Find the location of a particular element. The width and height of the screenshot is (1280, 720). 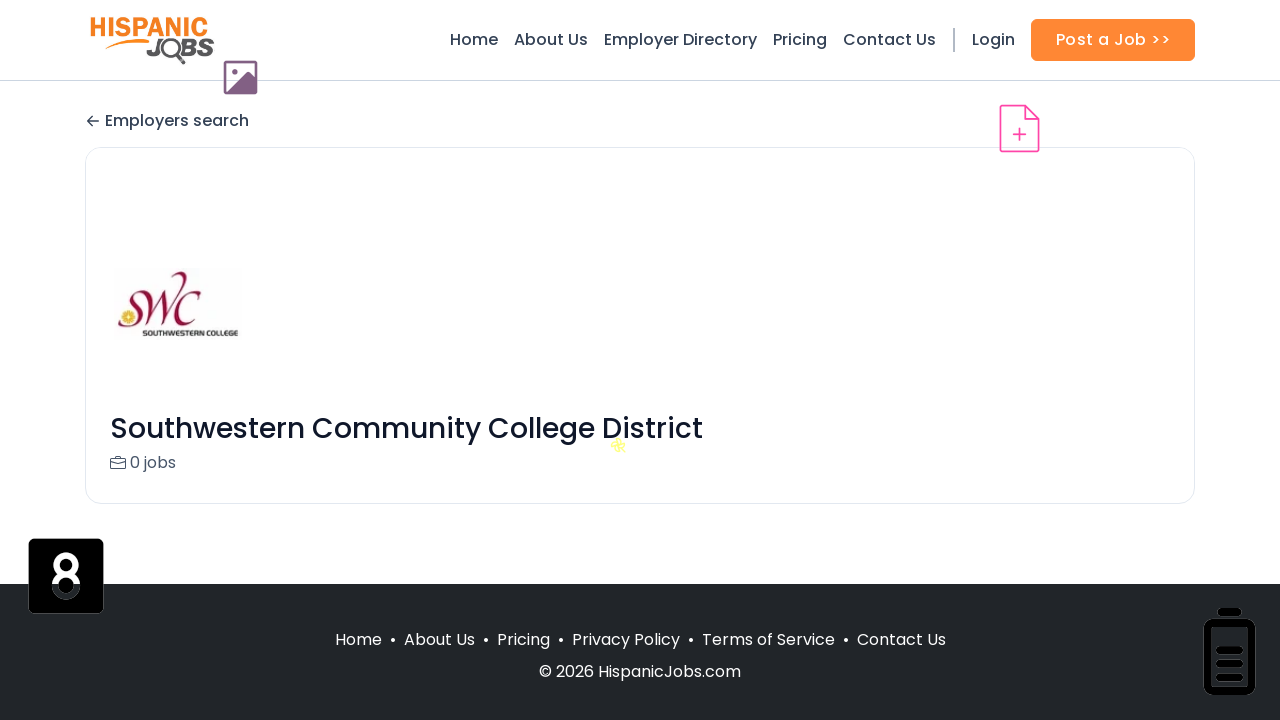

indicates item number eight in a list or sequence is located at coordinates (66, 576).